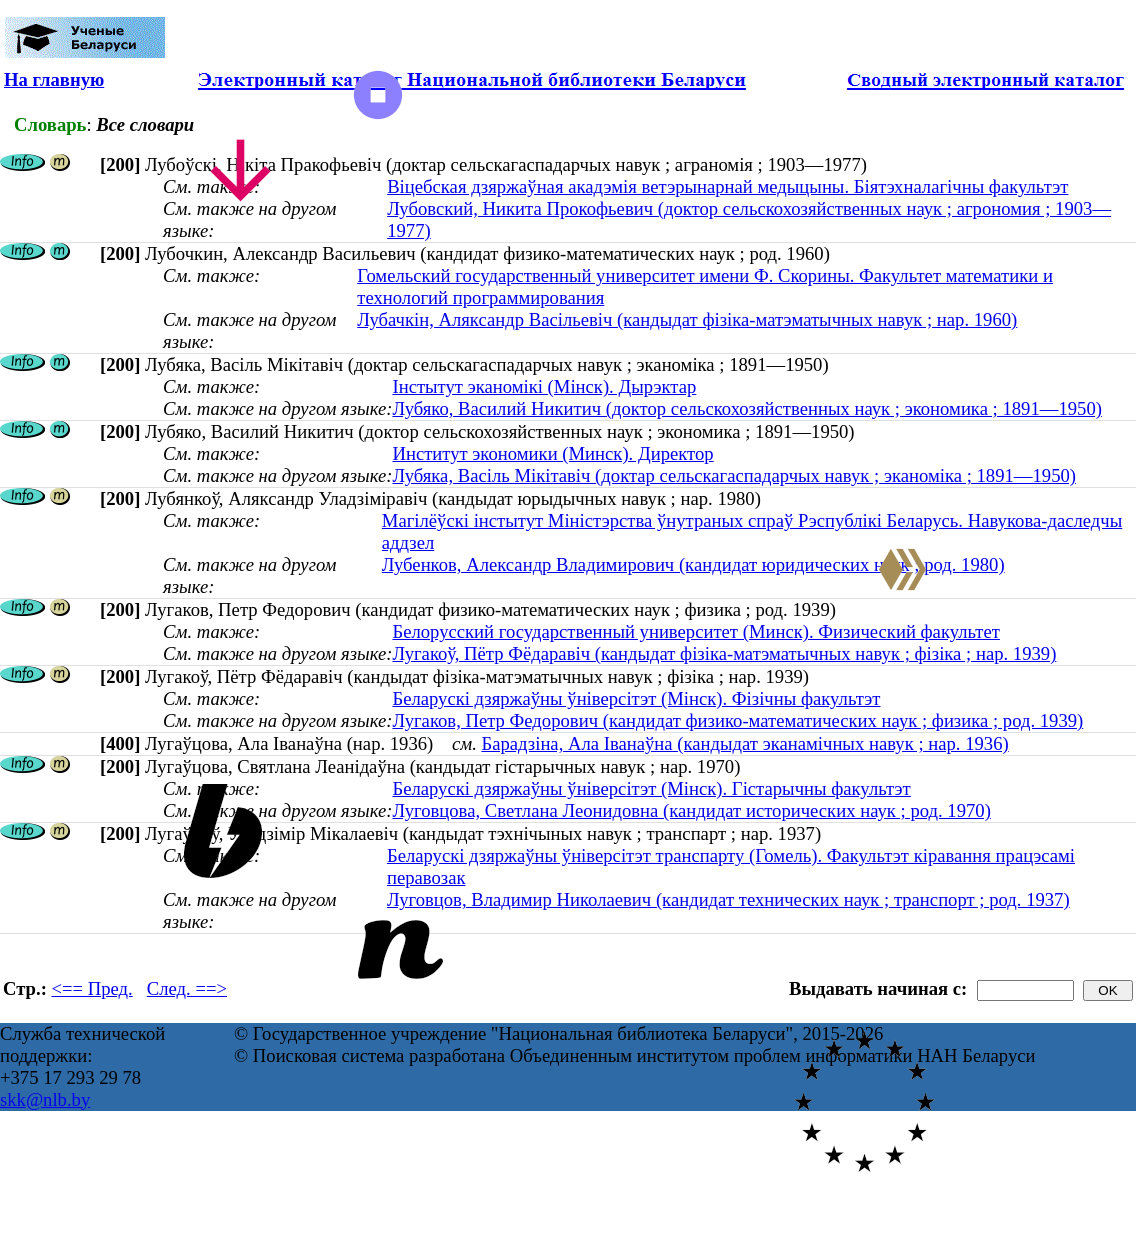  I want to click on indicates EU-related content or services, so click(864, 1101).